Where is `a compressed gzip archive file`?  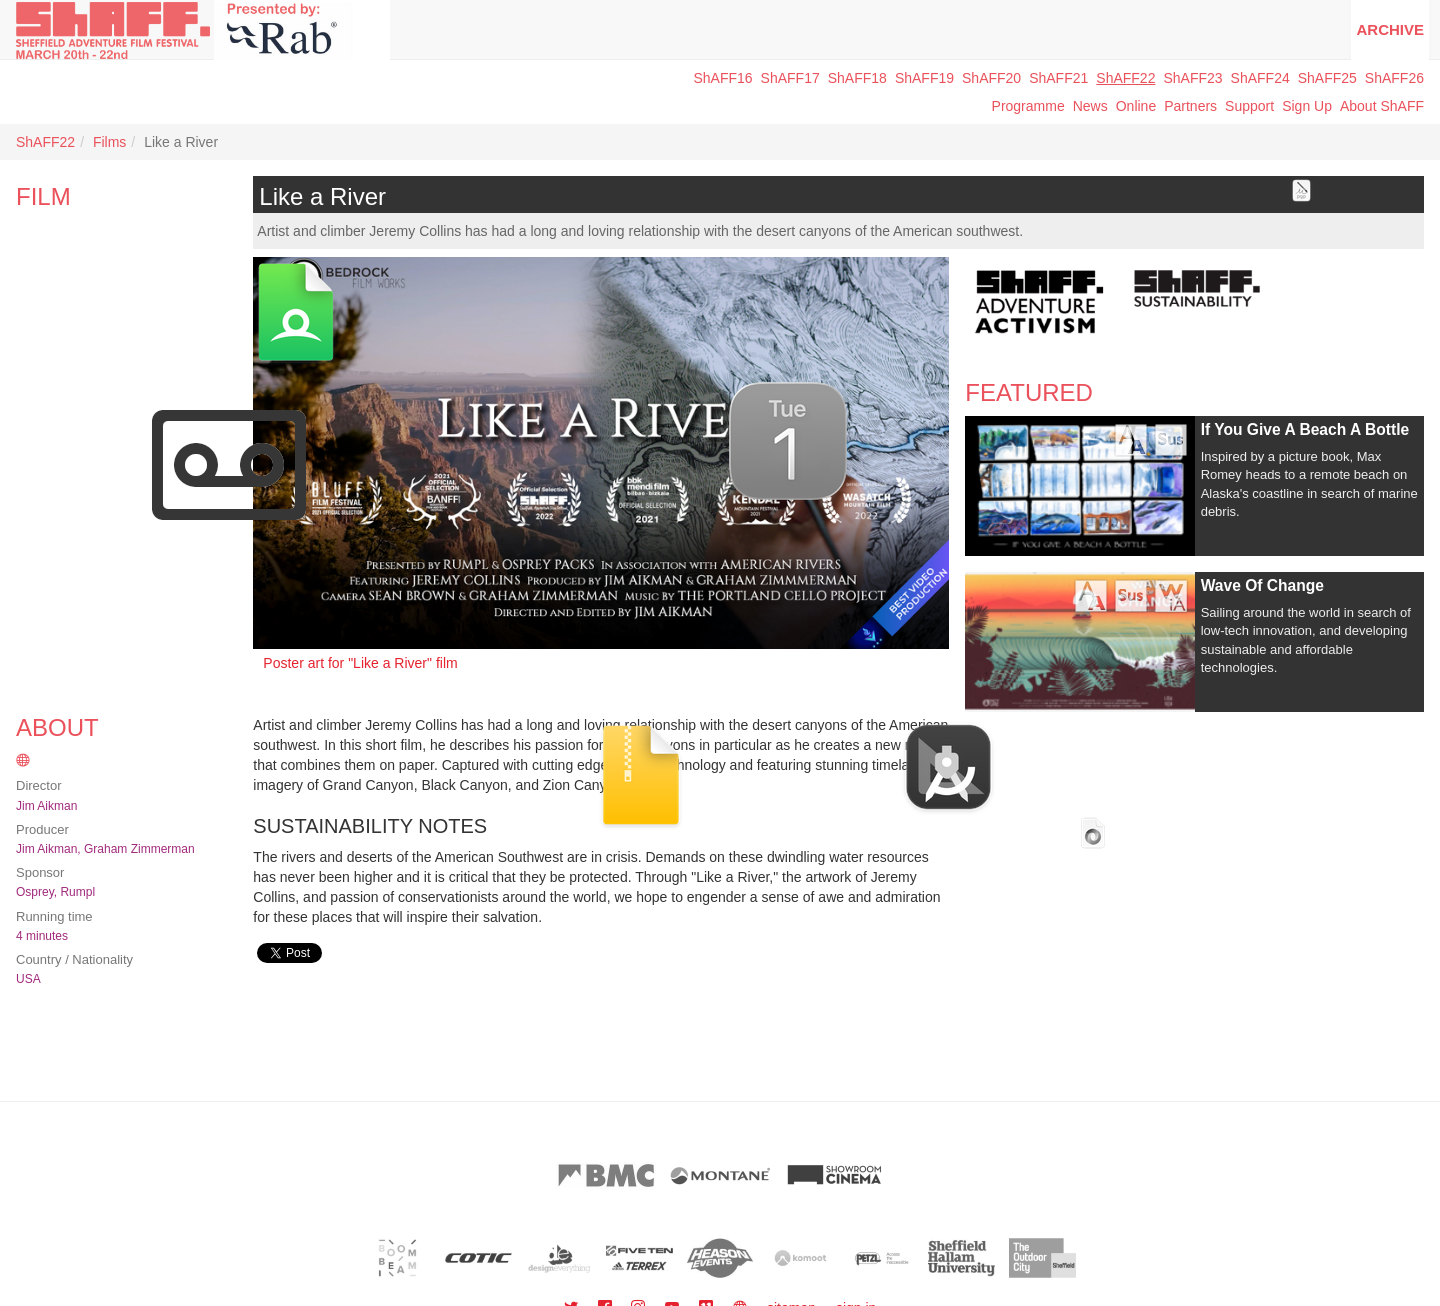 a compressed gzip archive file is located at coordinates (641, 777).